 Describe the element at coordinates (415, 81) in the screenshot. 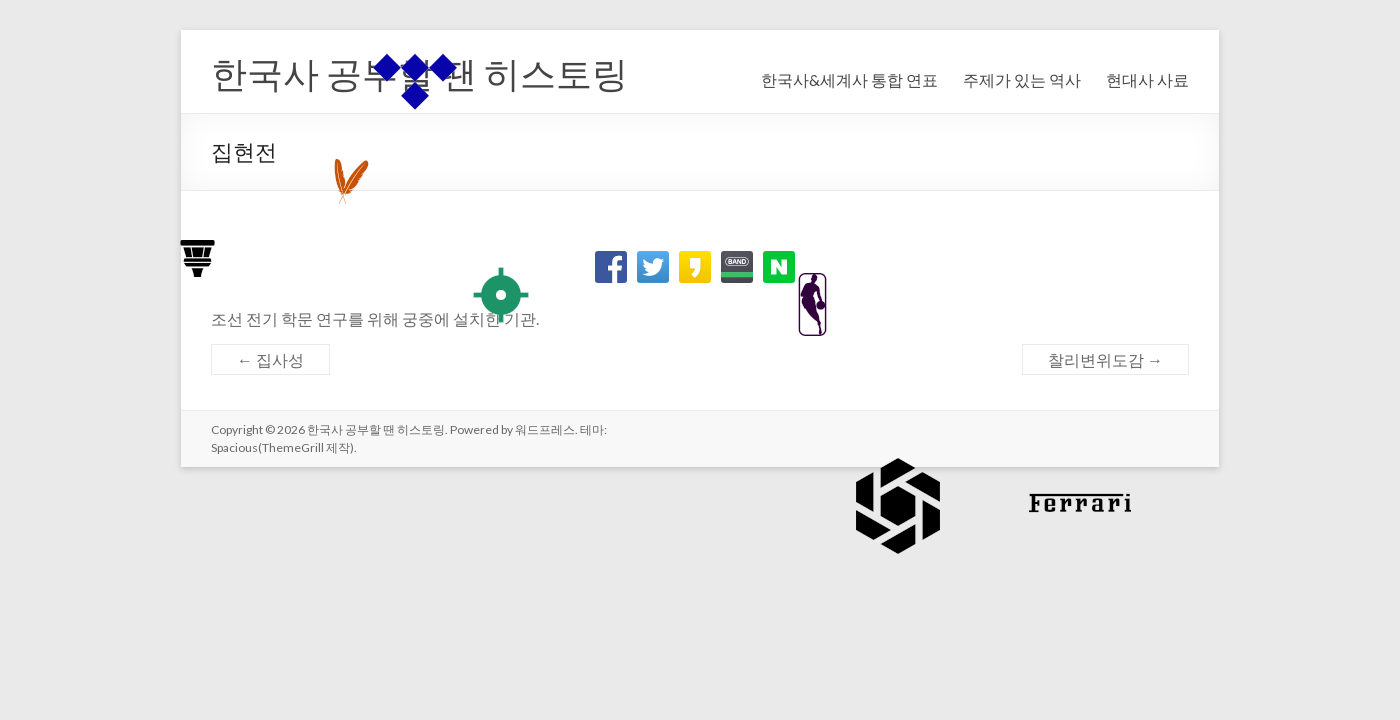

I see `open tidal music streaming app` at that location.